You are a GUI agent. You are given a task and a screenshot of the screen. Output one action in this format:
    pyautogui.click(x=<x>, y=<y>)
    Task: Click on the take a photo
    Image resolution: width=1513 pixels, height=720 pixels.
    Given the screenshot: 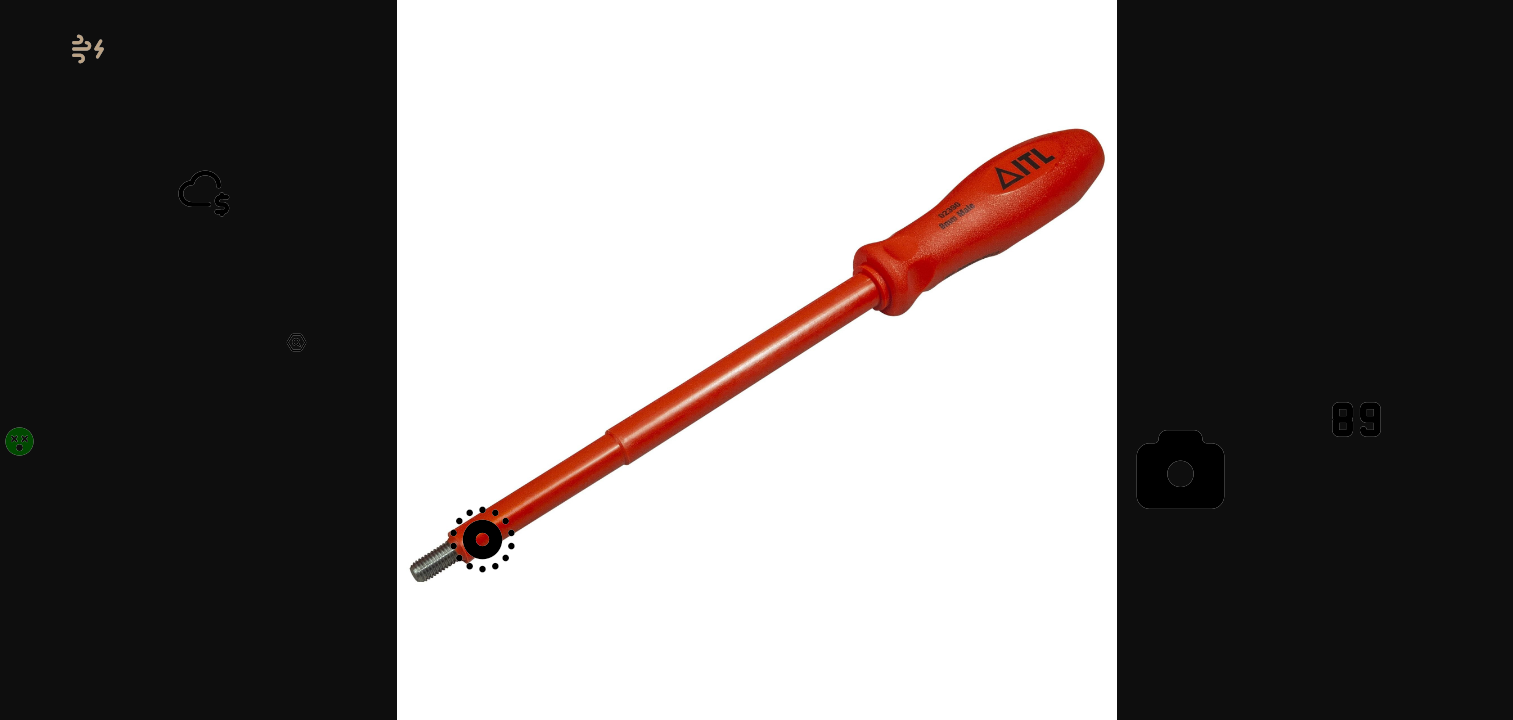 What is the action you would take?
    pyautogui.click(x=1180, y=469)
    